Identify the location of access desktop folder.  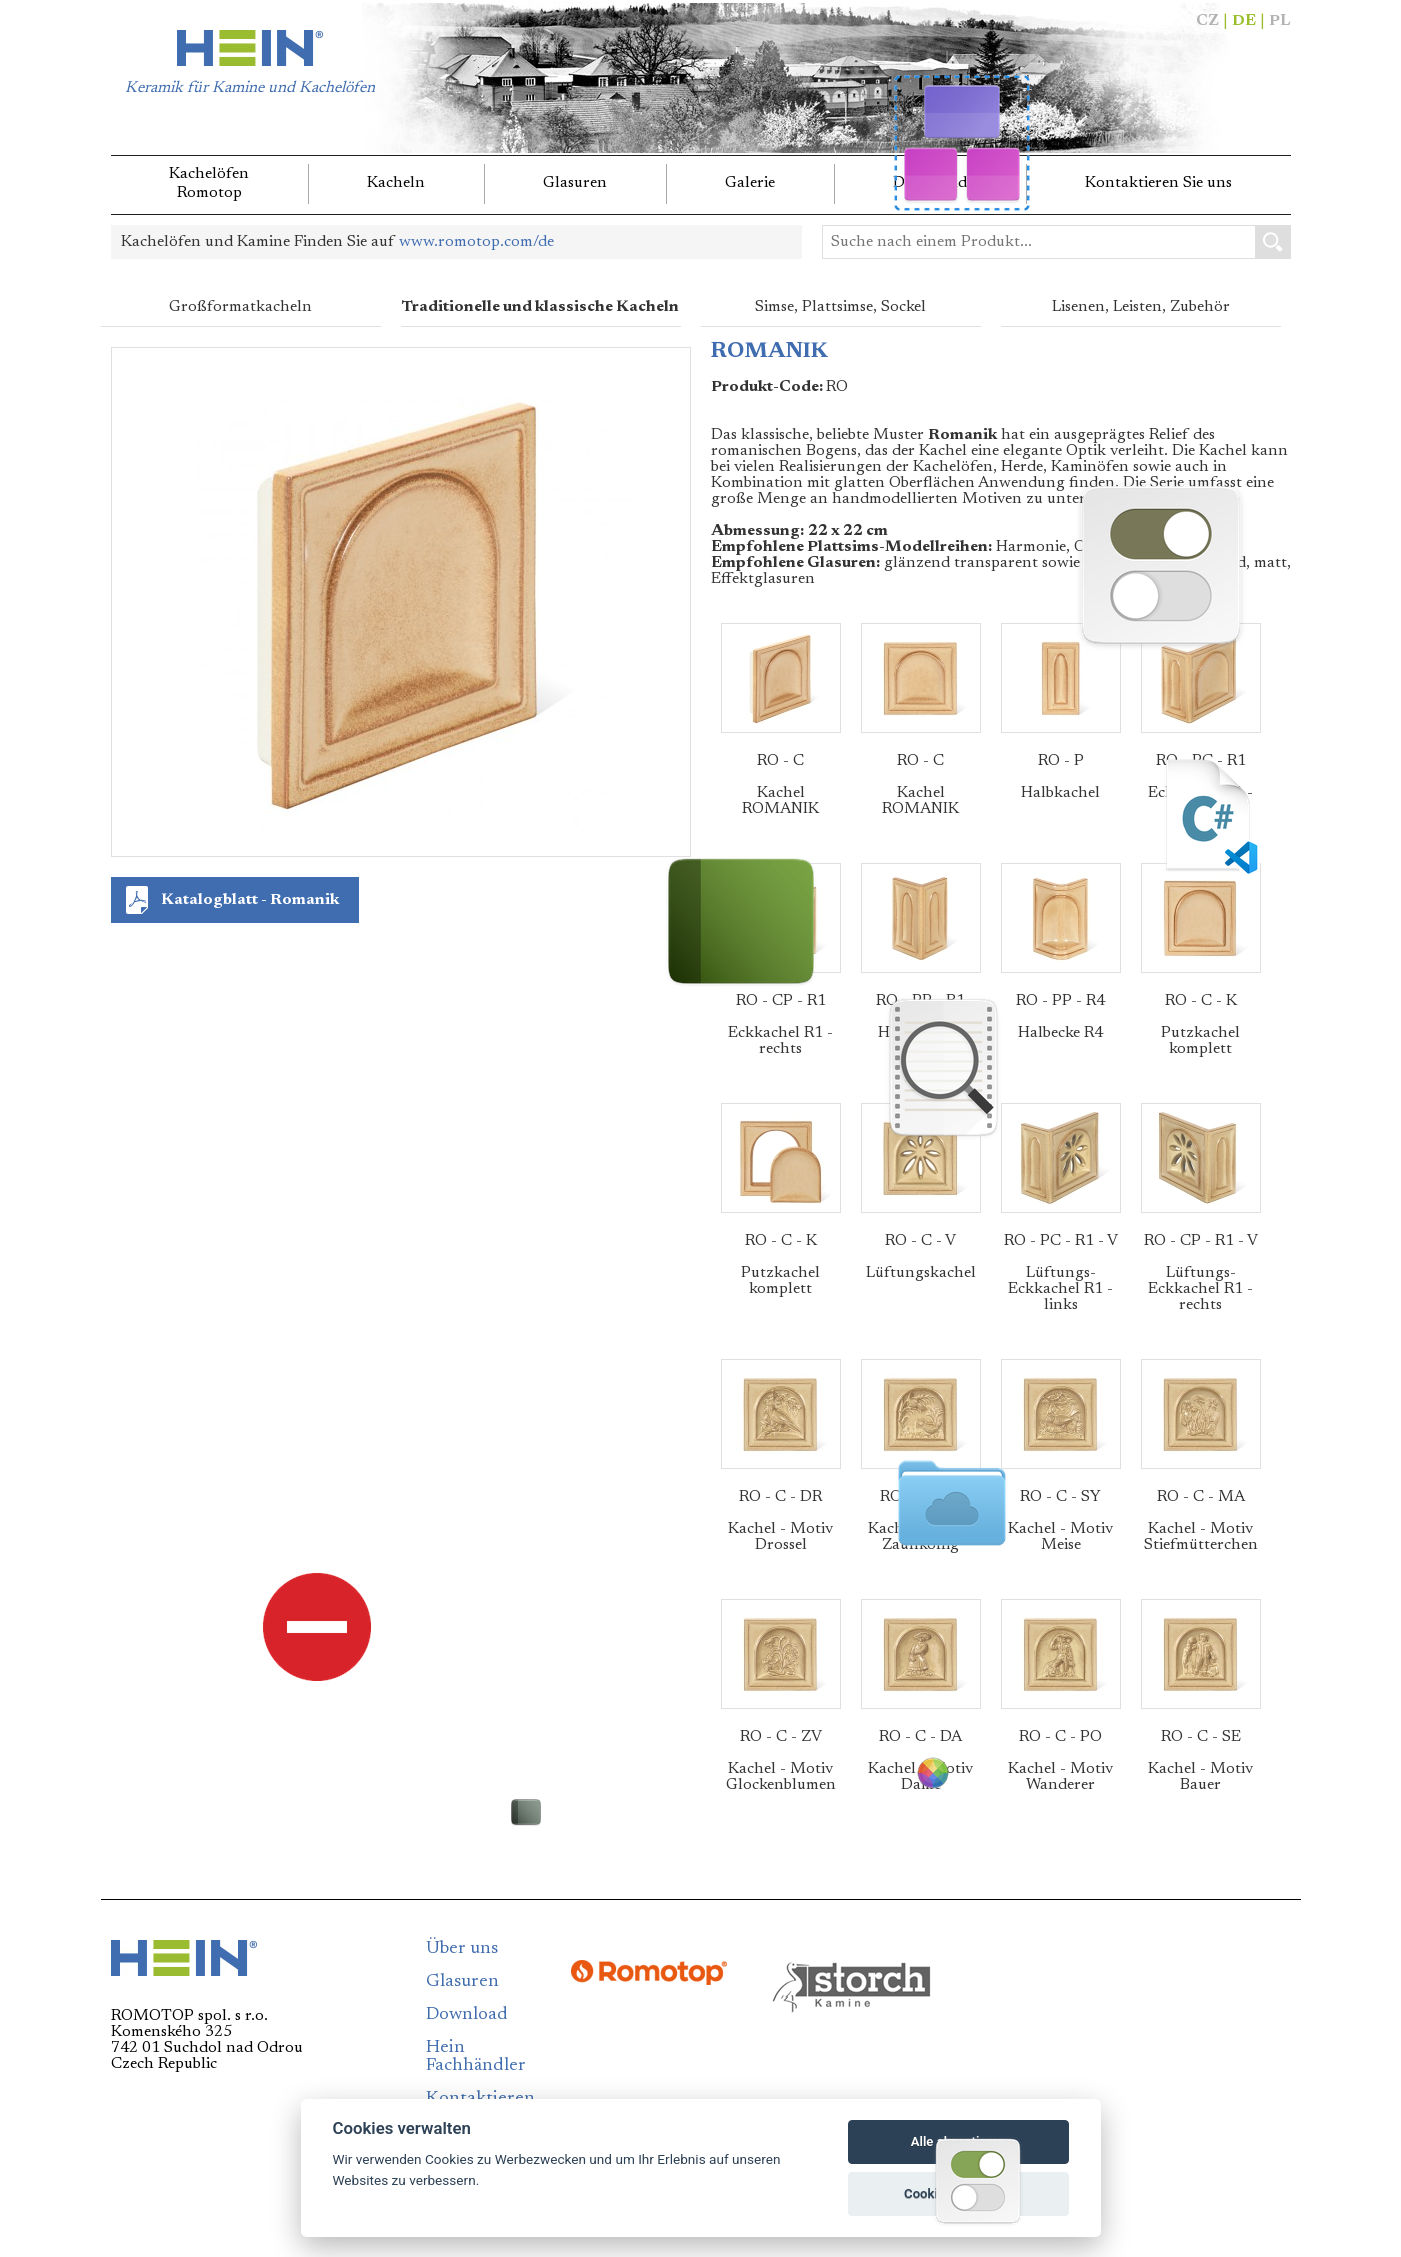
(741, 916).